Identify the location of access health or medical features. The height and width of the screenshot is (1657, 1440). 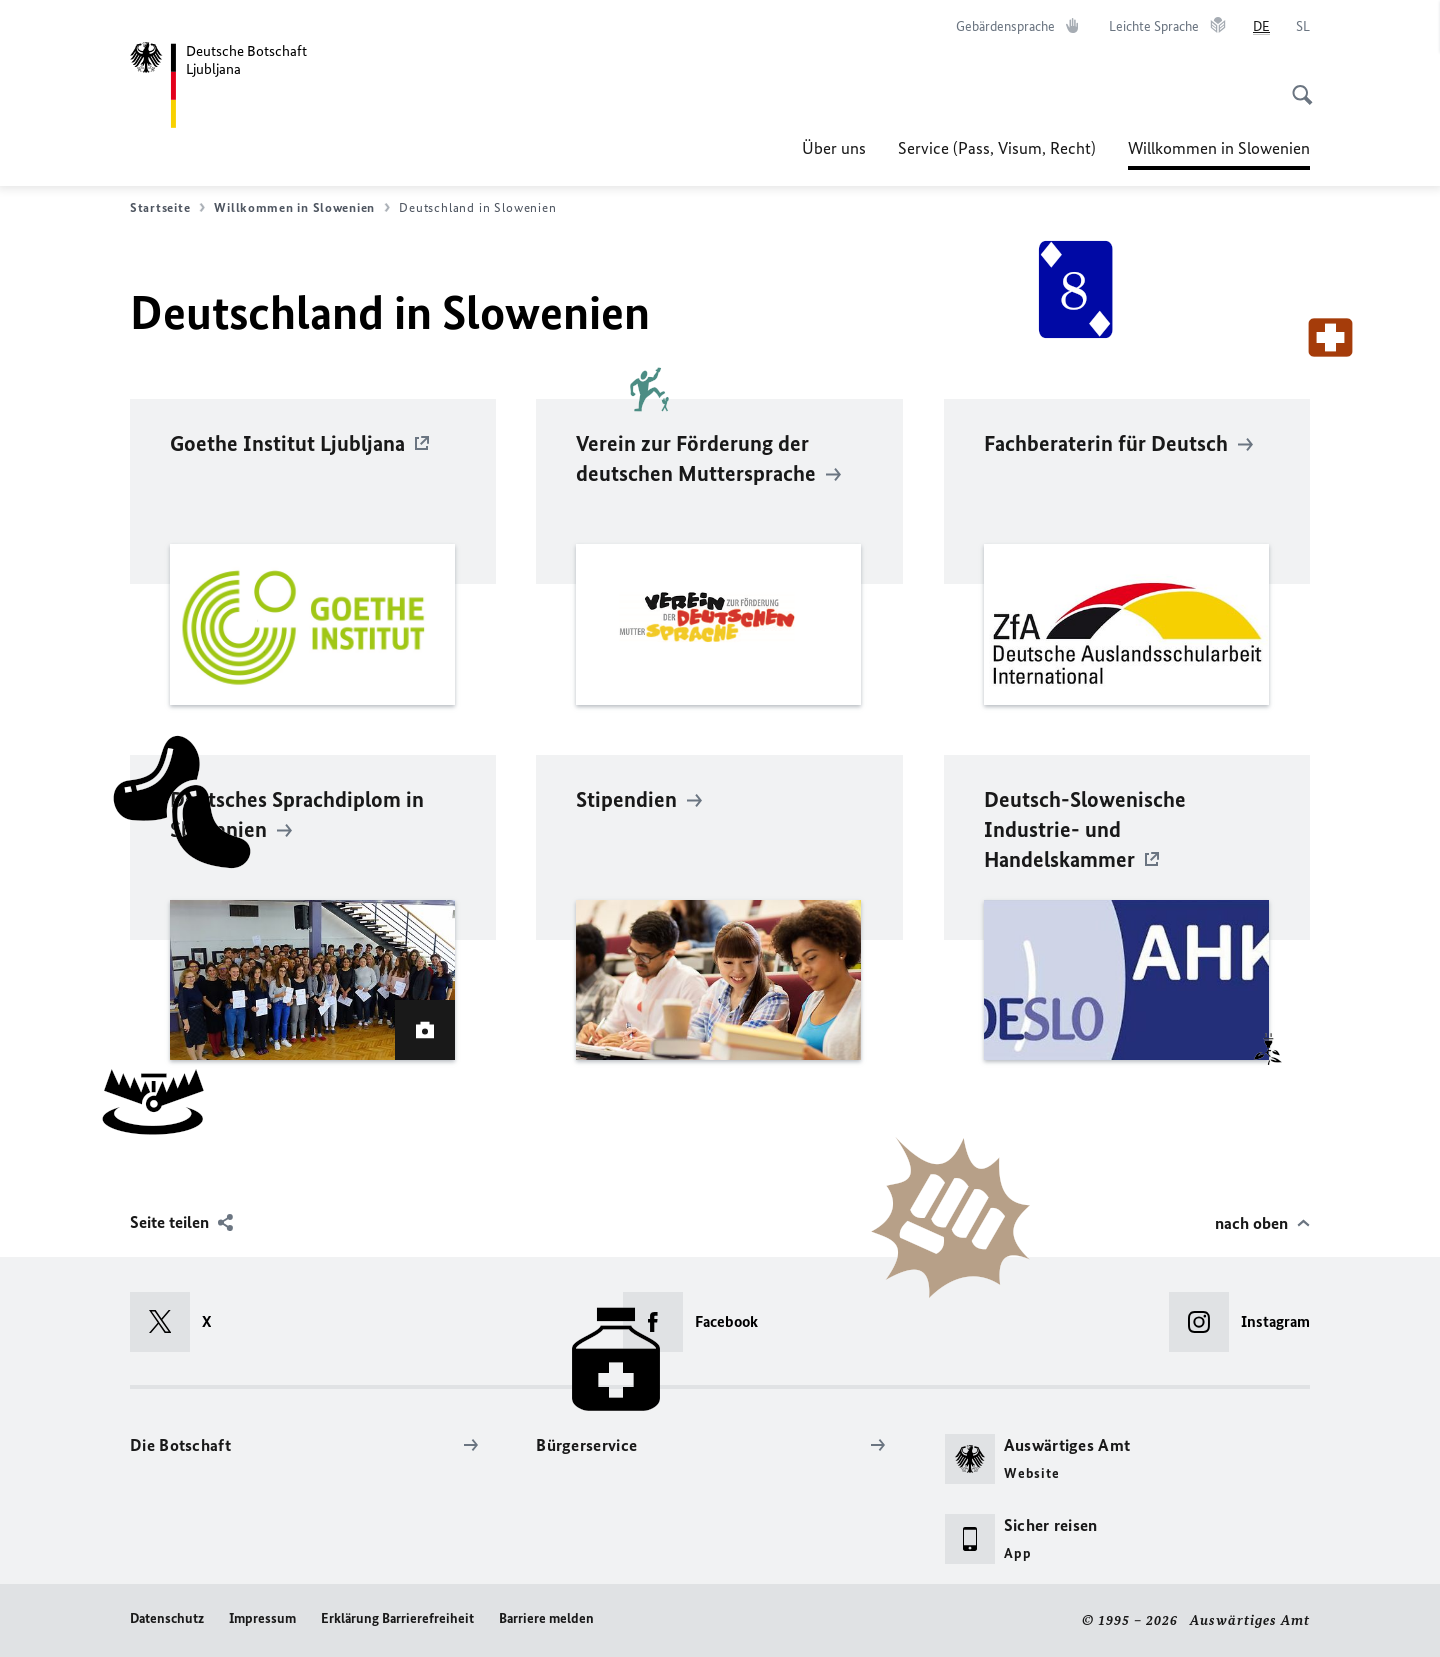
(1330, 337).